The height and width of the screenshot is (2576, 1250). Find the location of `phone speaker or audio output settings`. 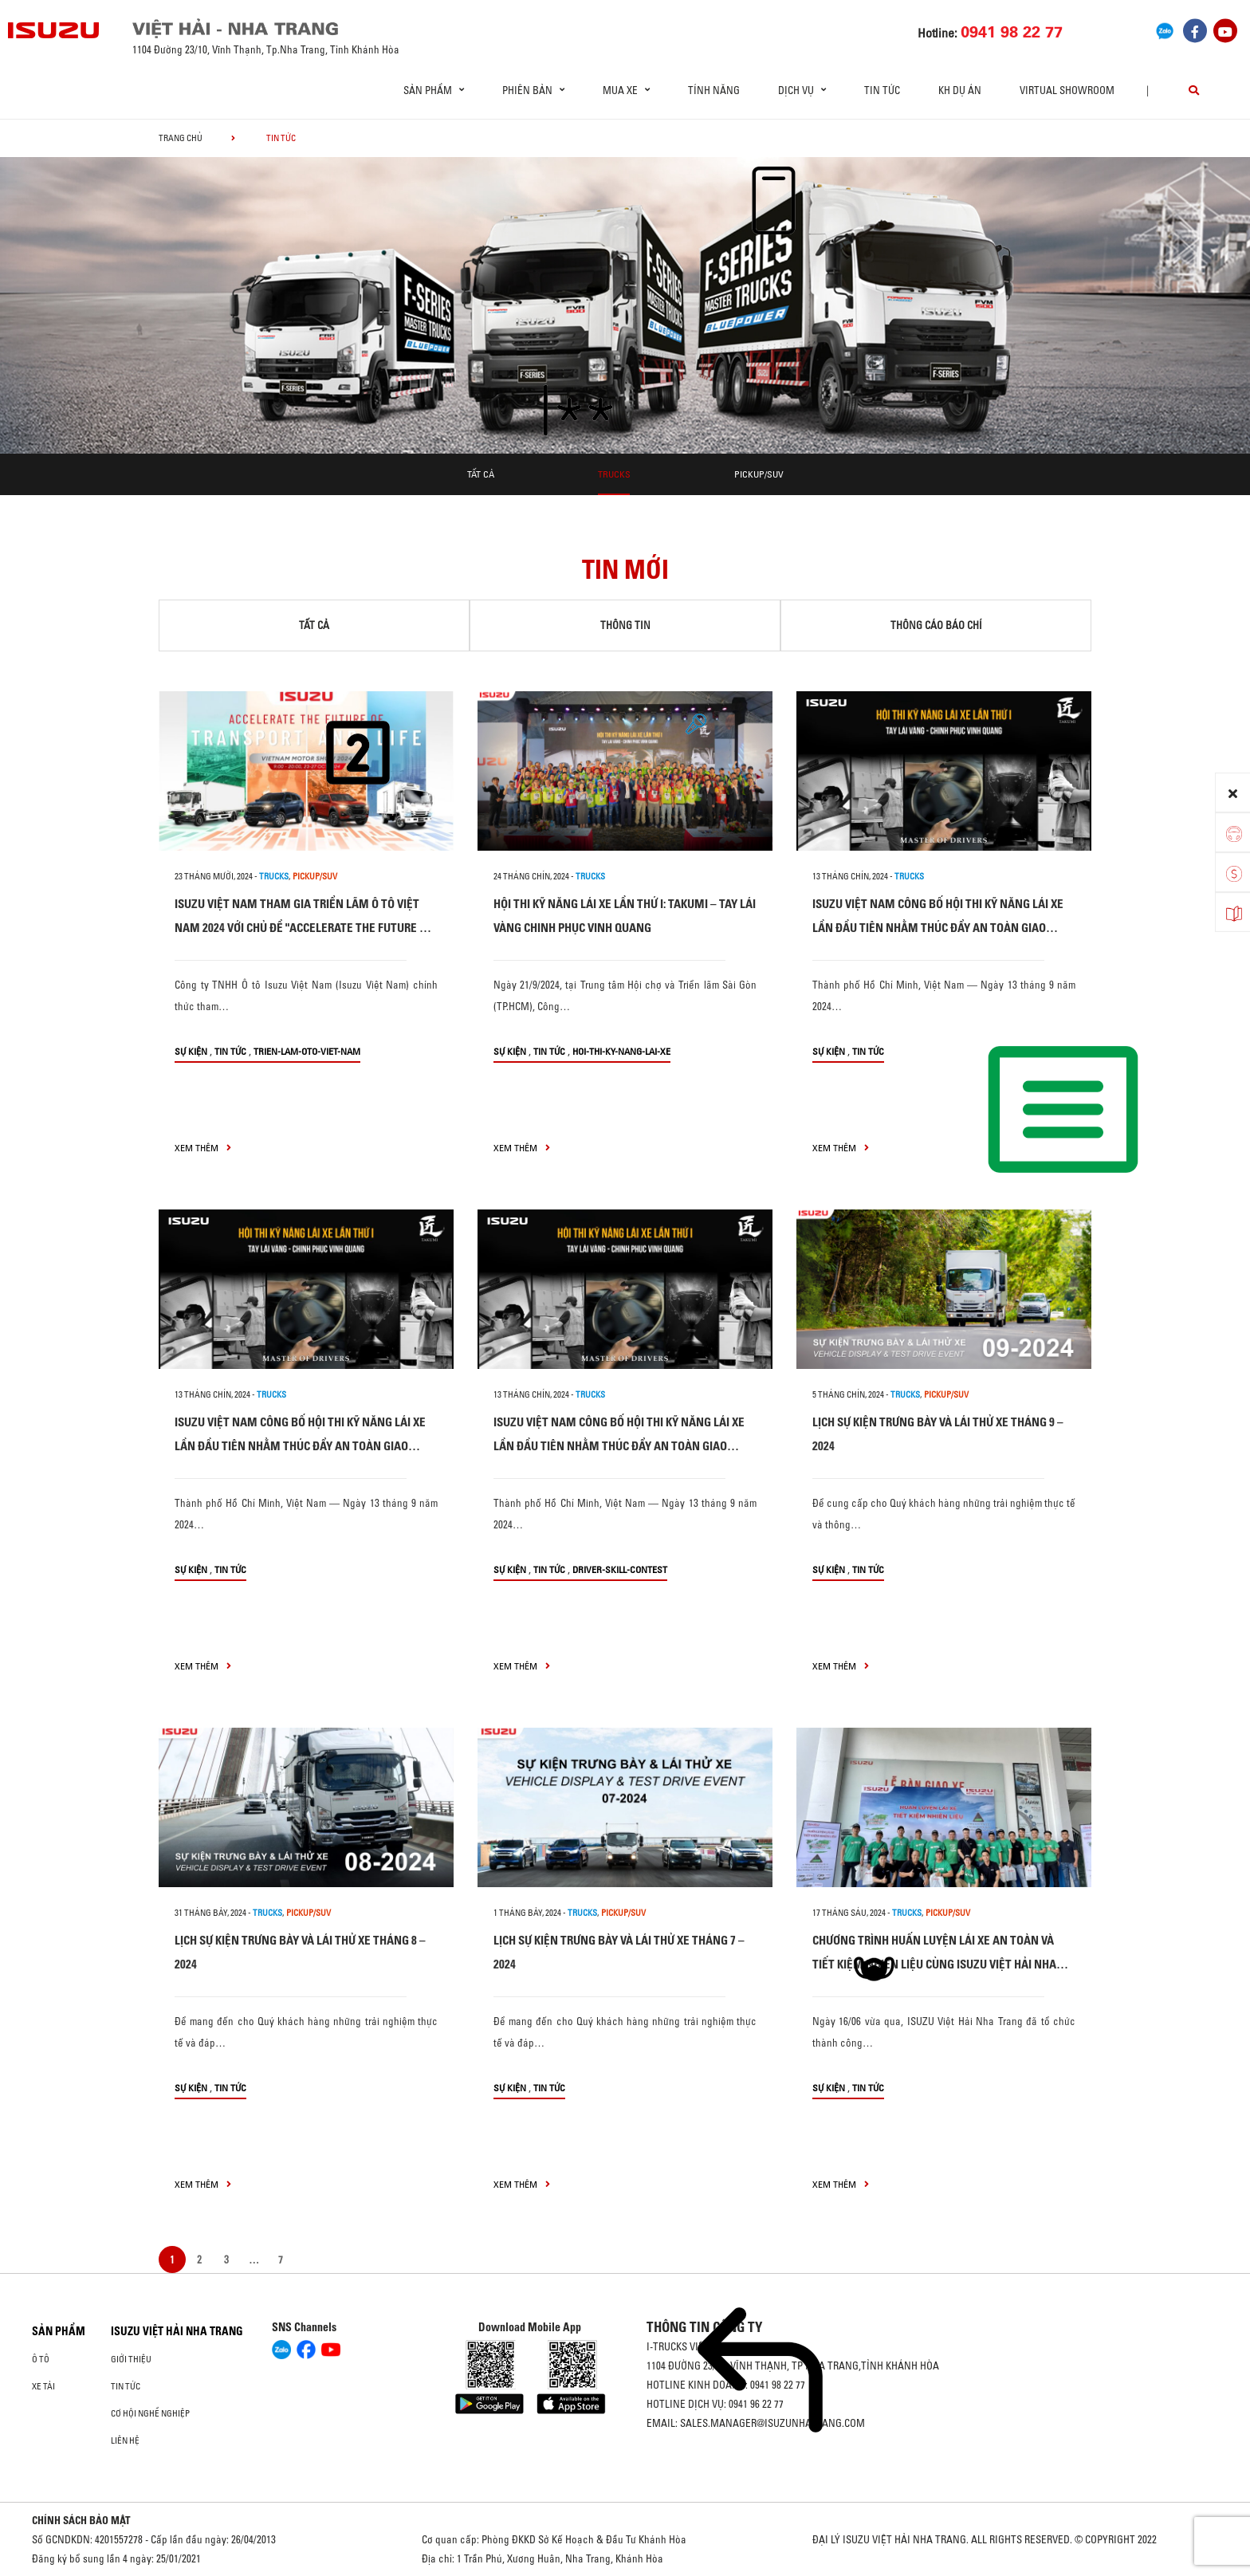

phone speaker or audio output settings is located at coordinates (773, 200).